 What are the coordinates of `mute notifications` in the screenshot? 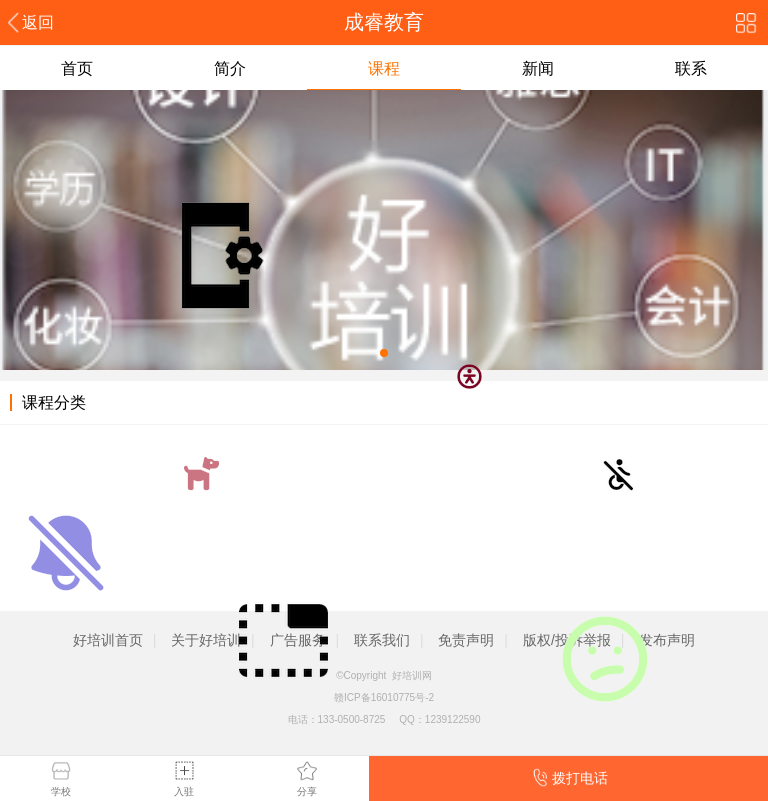 It's located at (66, 553).